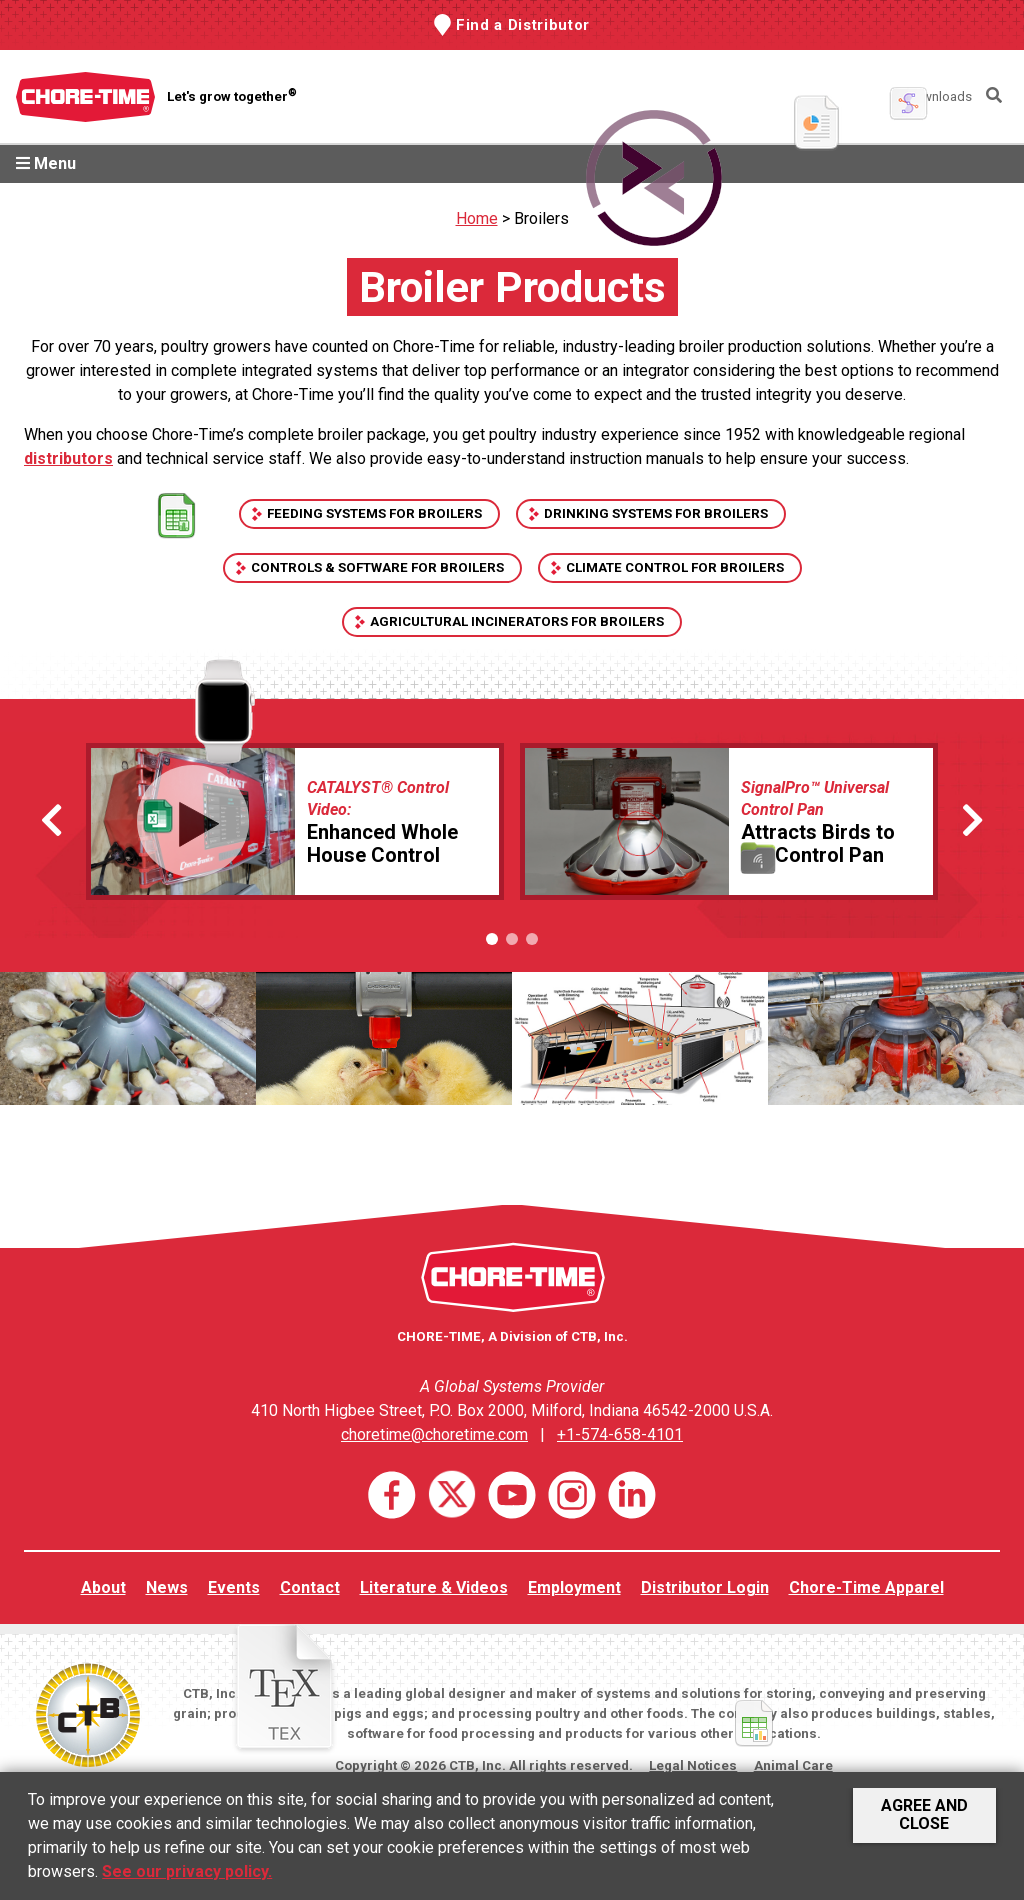 This screenshot has height=1900, width=1024. What do you see at coordinates (754, 1723) in the screenshot?
I see `spreadsheet file type indicator` at bounding box center [754, 1723].